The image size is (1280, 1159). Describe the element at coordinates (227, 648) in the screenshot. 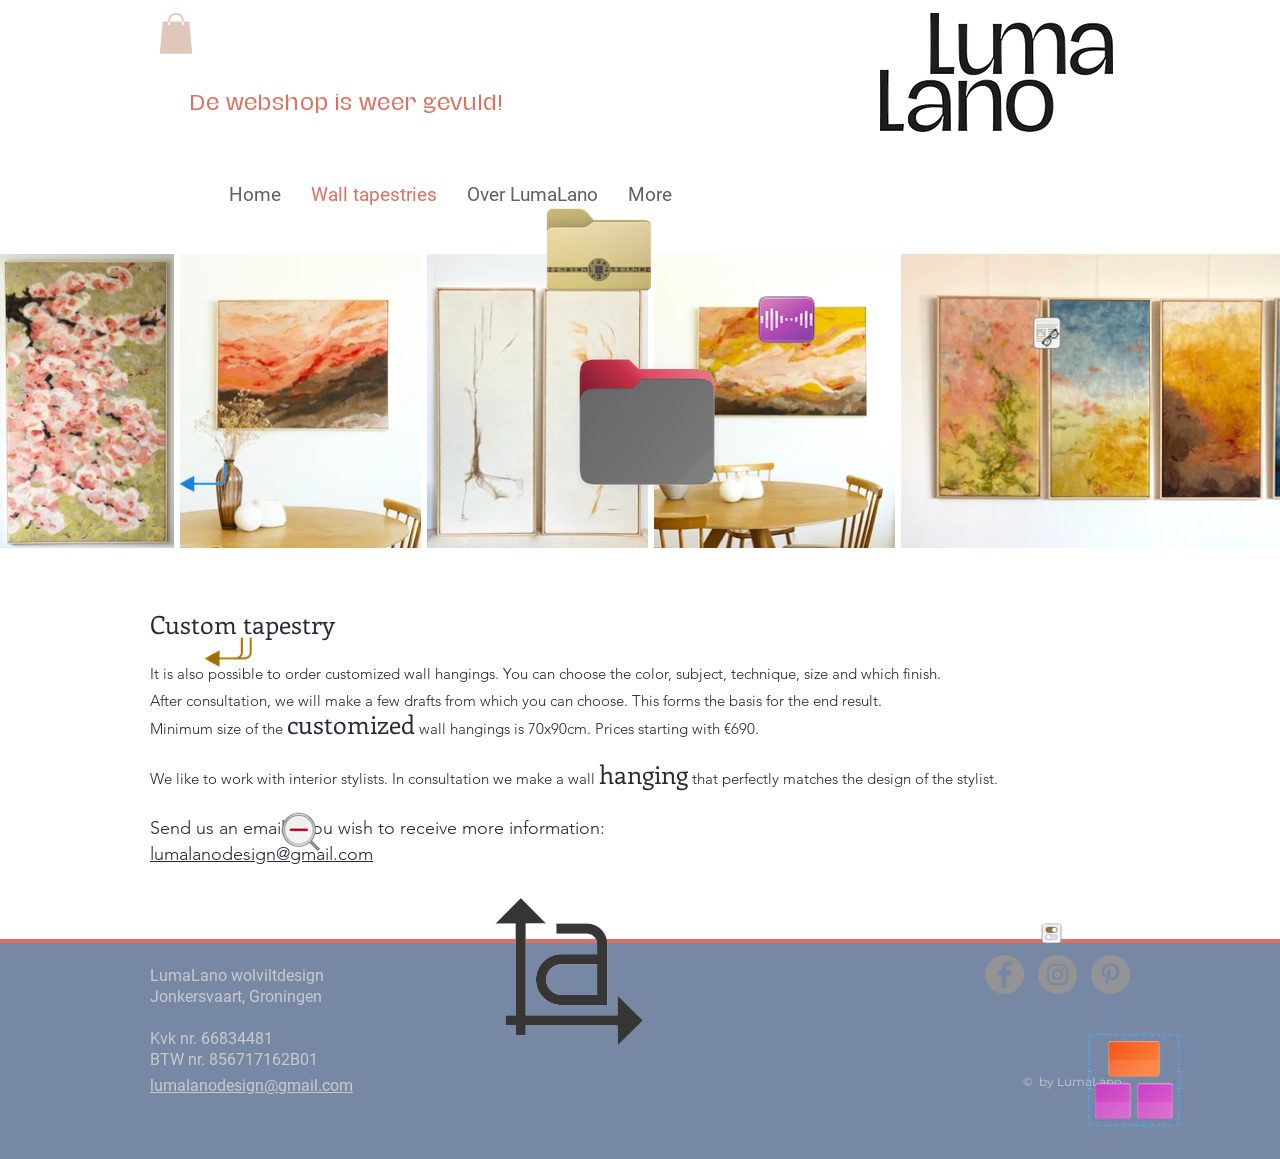

I see `reply to all recipients of an email` at that location.